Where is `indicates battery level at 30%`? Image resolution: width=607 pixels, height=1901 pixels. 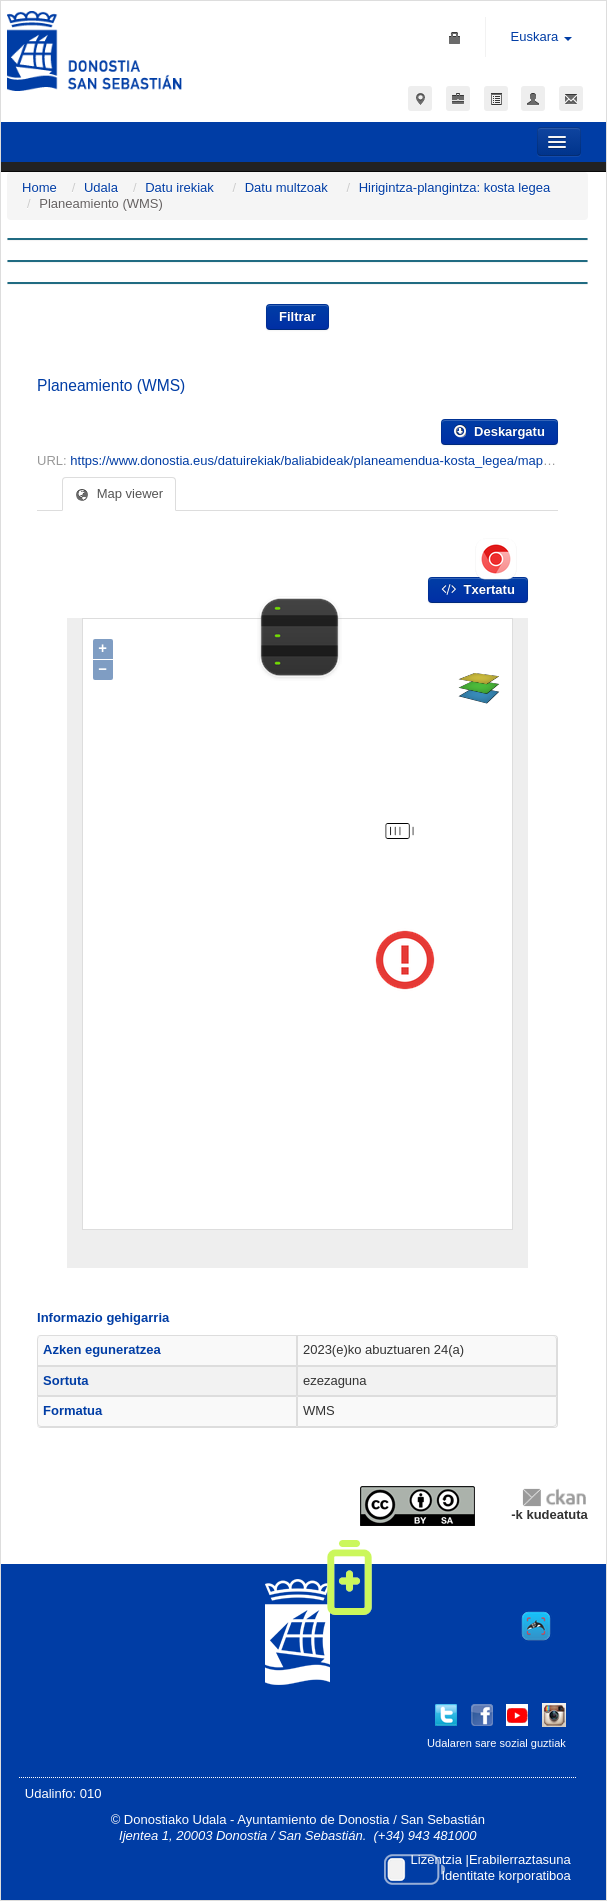
indicates battery level at 30% is located at coordinates (414, 1869).